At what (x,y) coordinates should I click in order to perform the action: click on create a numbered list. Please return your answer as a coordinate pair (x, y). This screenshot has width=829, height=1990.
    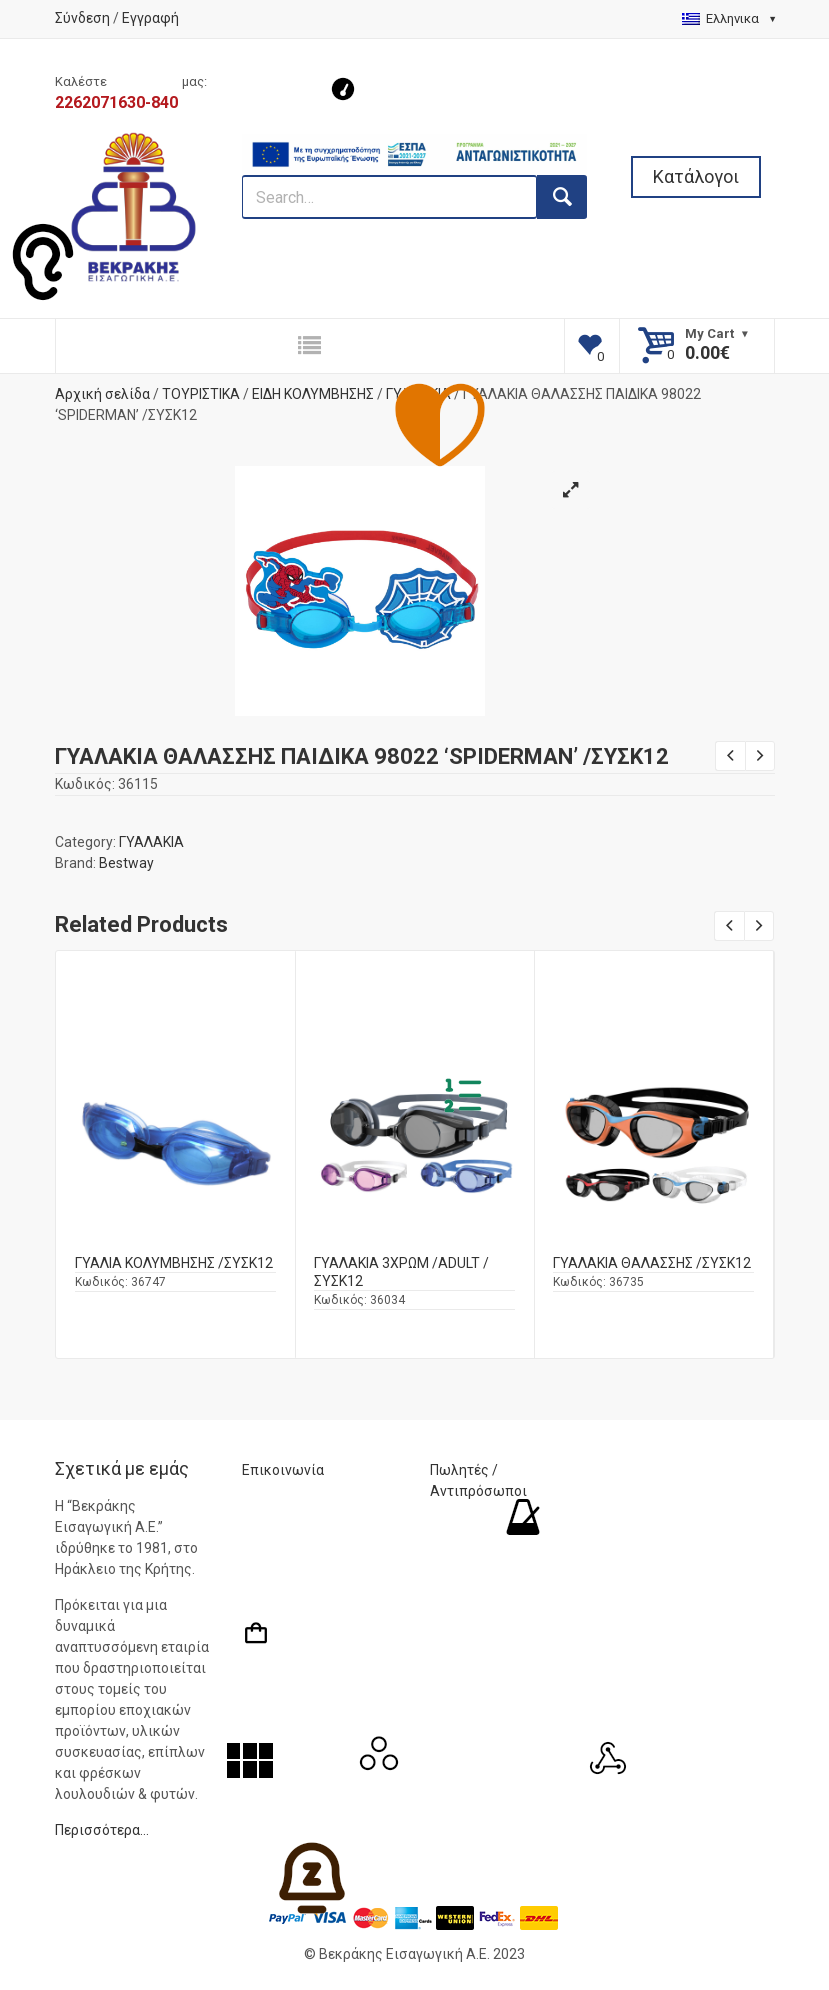
    Looking at the image, I should click on (462, 1095).